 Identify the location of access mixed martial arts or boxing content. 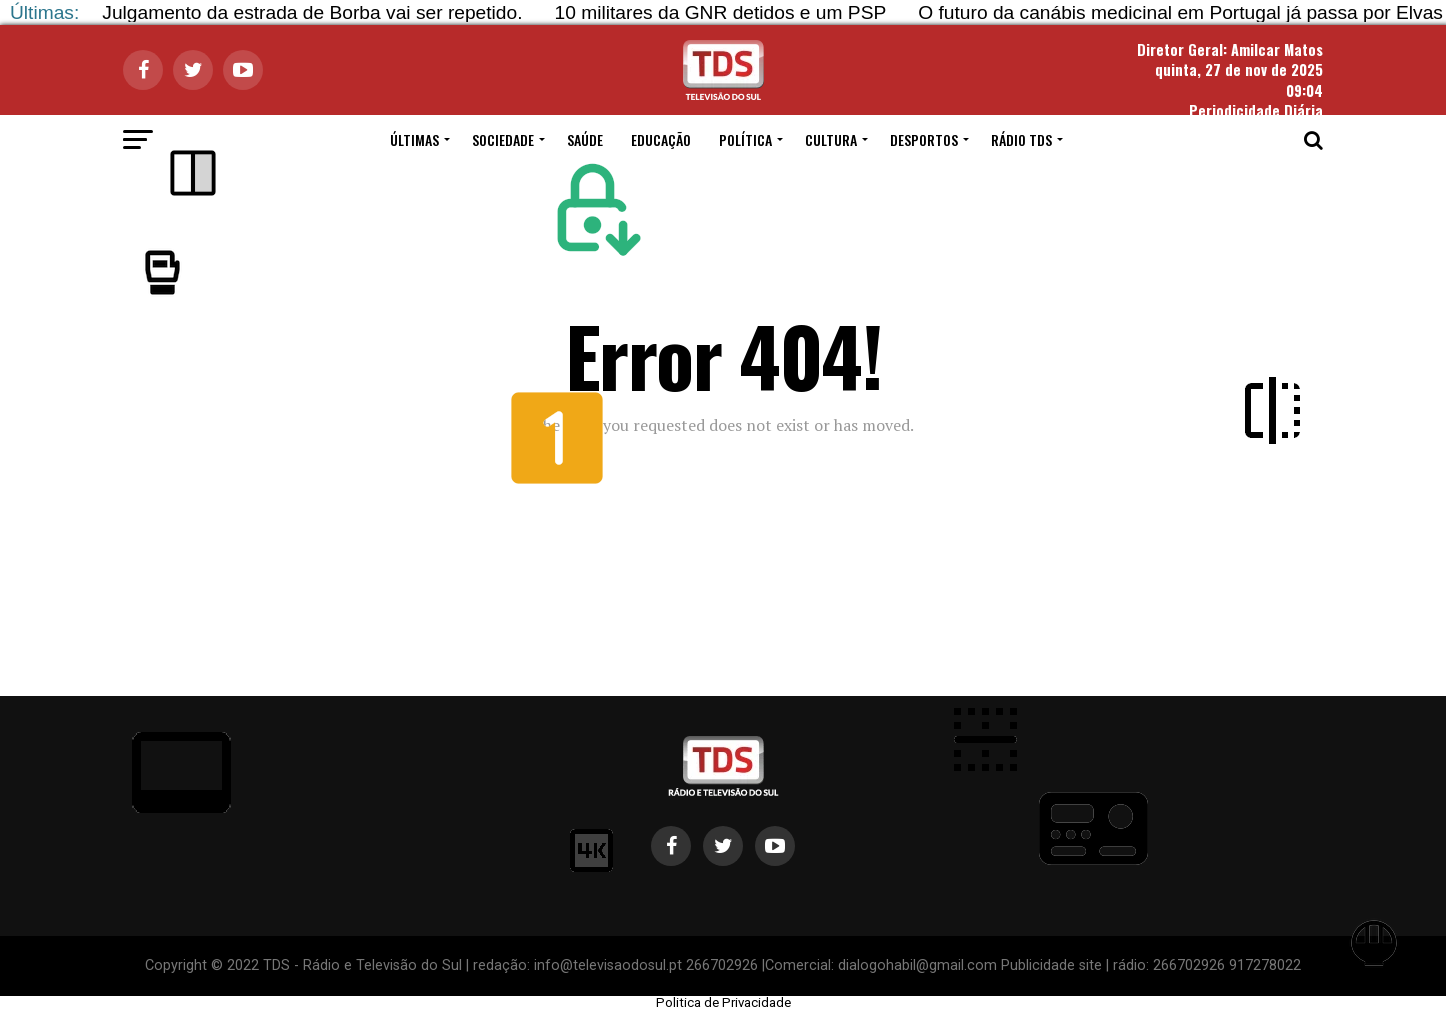
(162, 272).